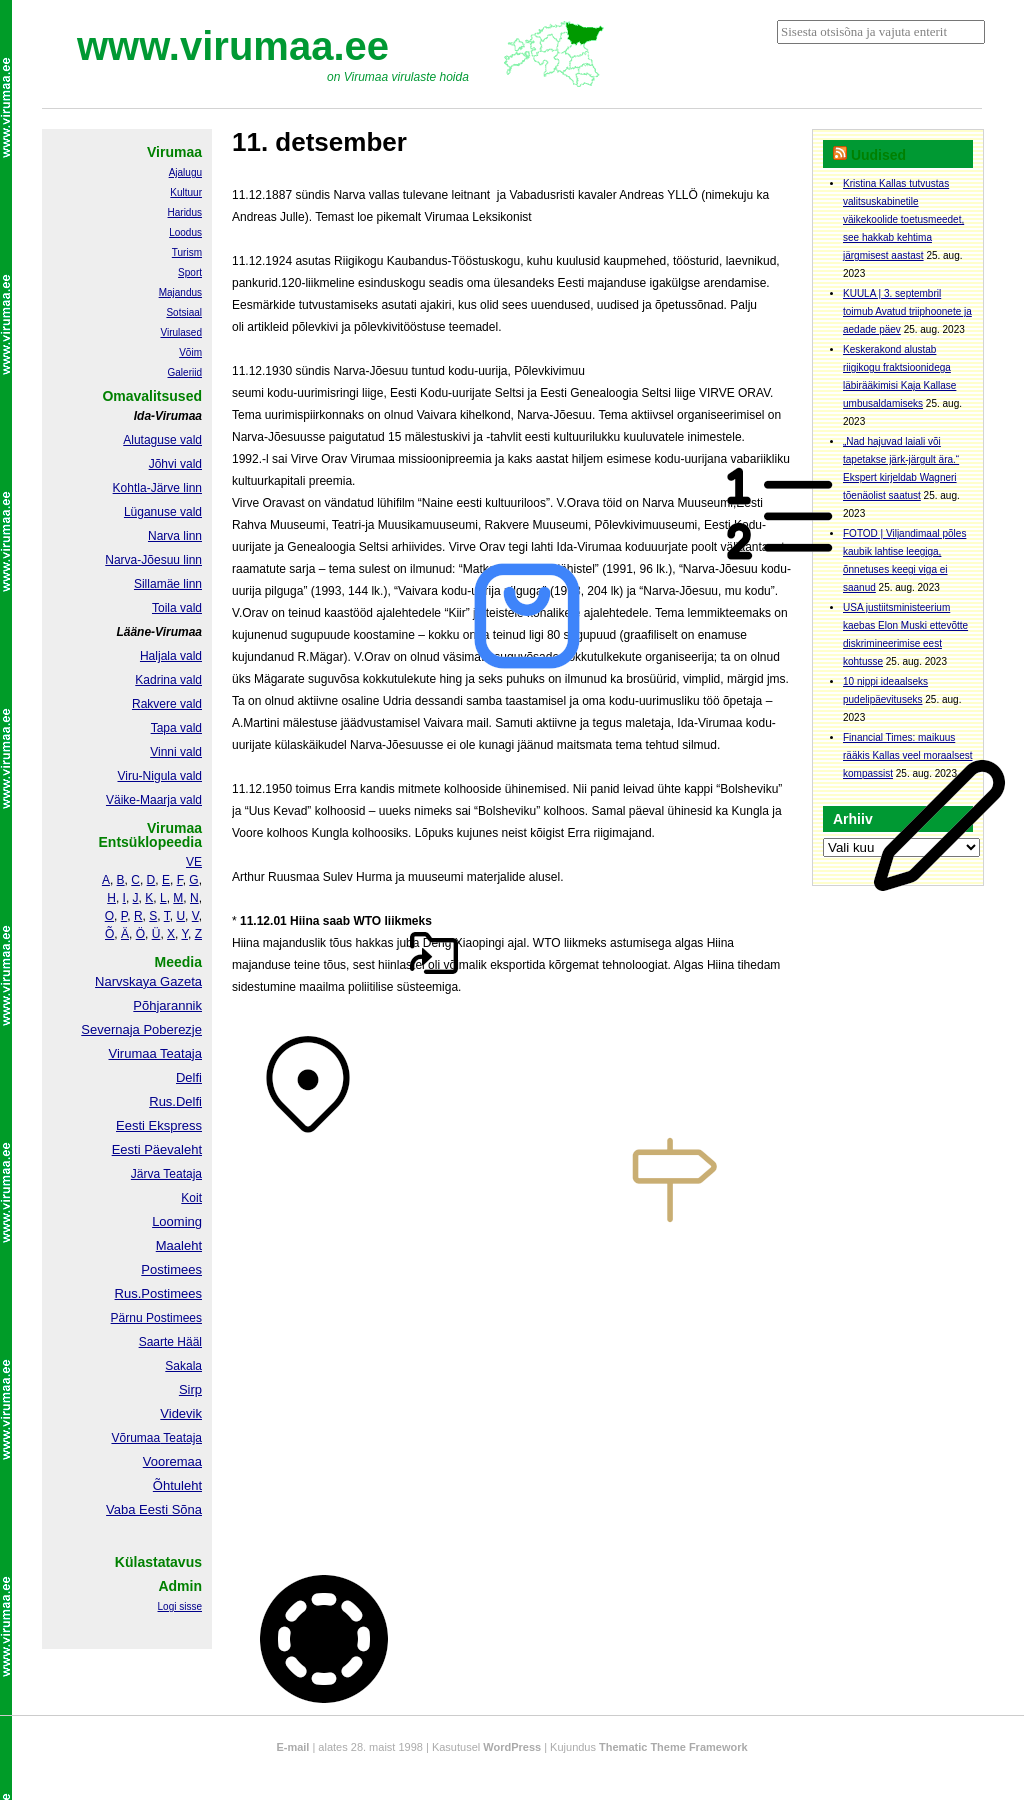 Image resolution: width=1024 pixels, height=1800 pixels. Describe the element at coordinates (527, 616) in the screenshot. I see `open huawei appgallery store` at that location.